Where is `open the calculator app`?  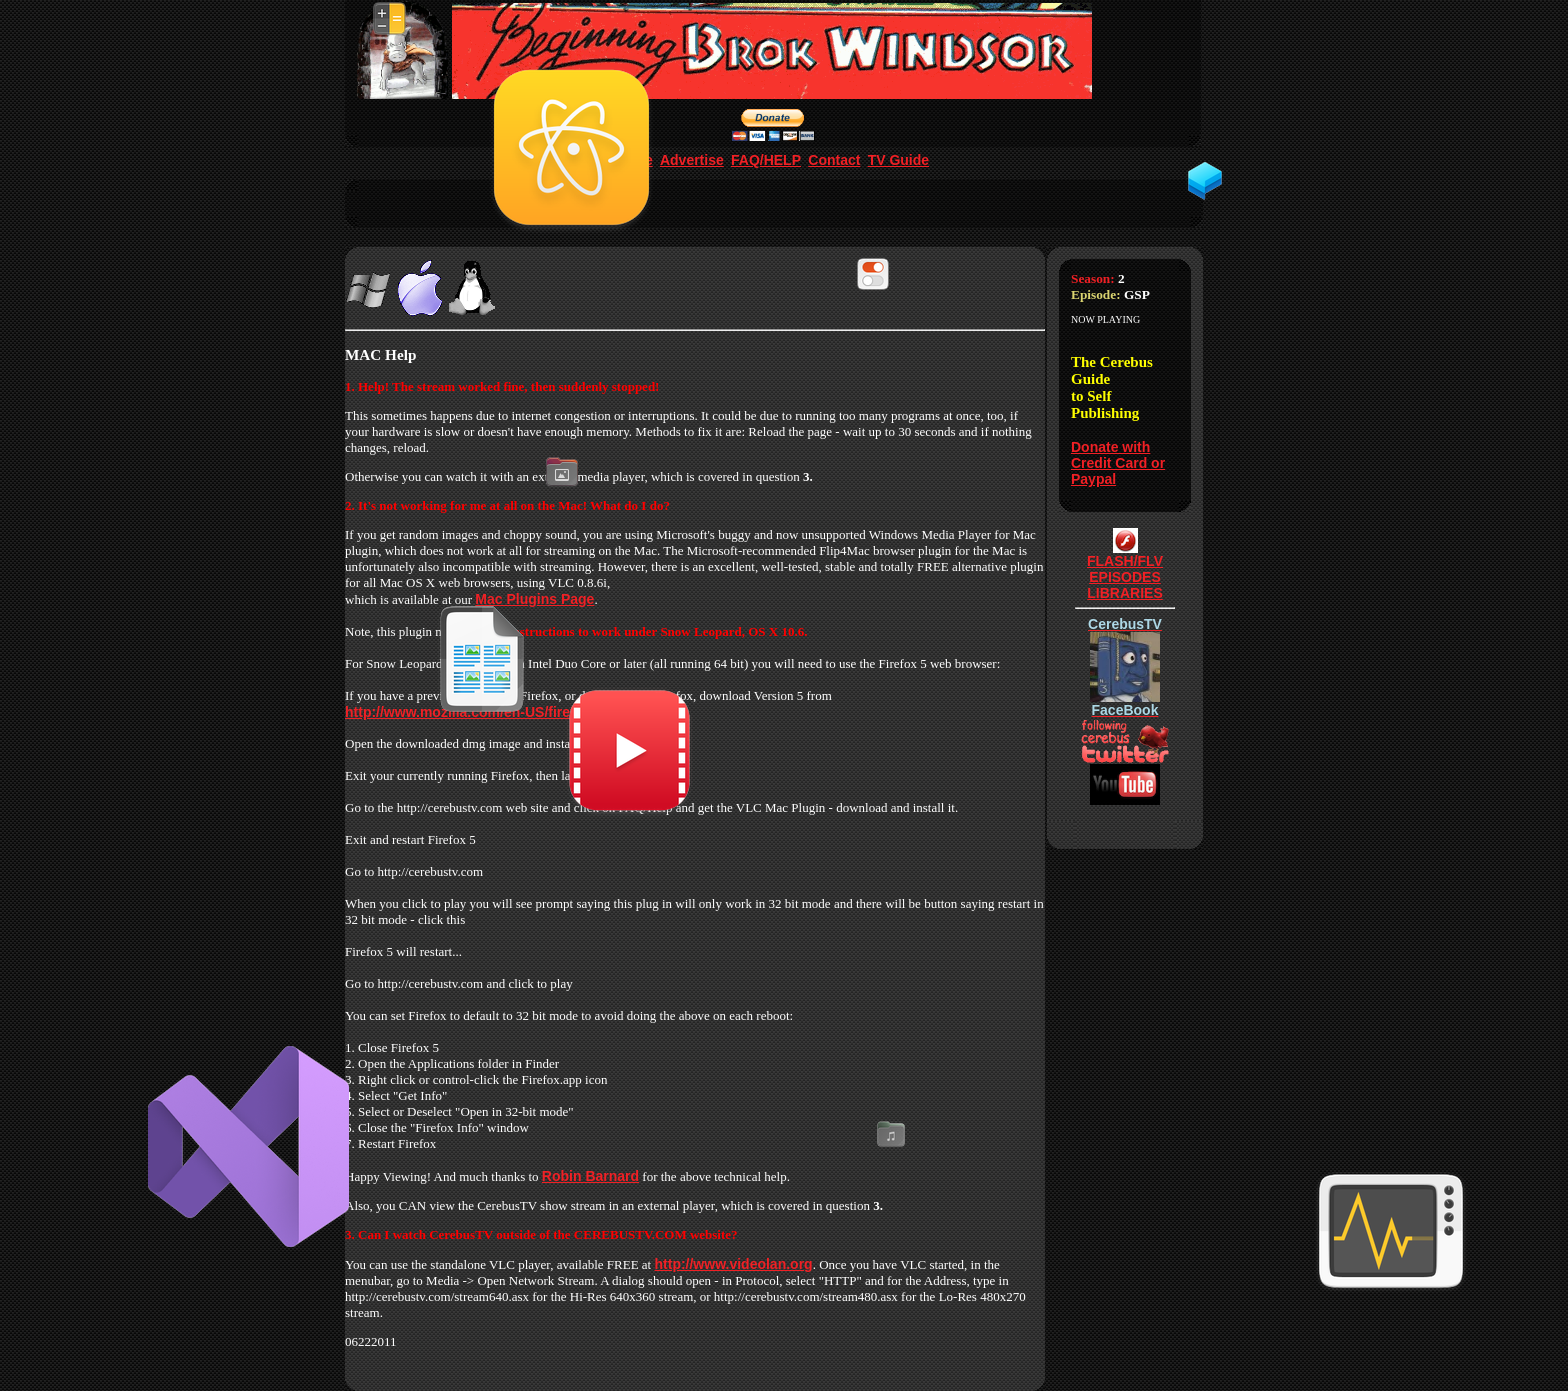 open the calculator app is located at coordinates (389, 18).